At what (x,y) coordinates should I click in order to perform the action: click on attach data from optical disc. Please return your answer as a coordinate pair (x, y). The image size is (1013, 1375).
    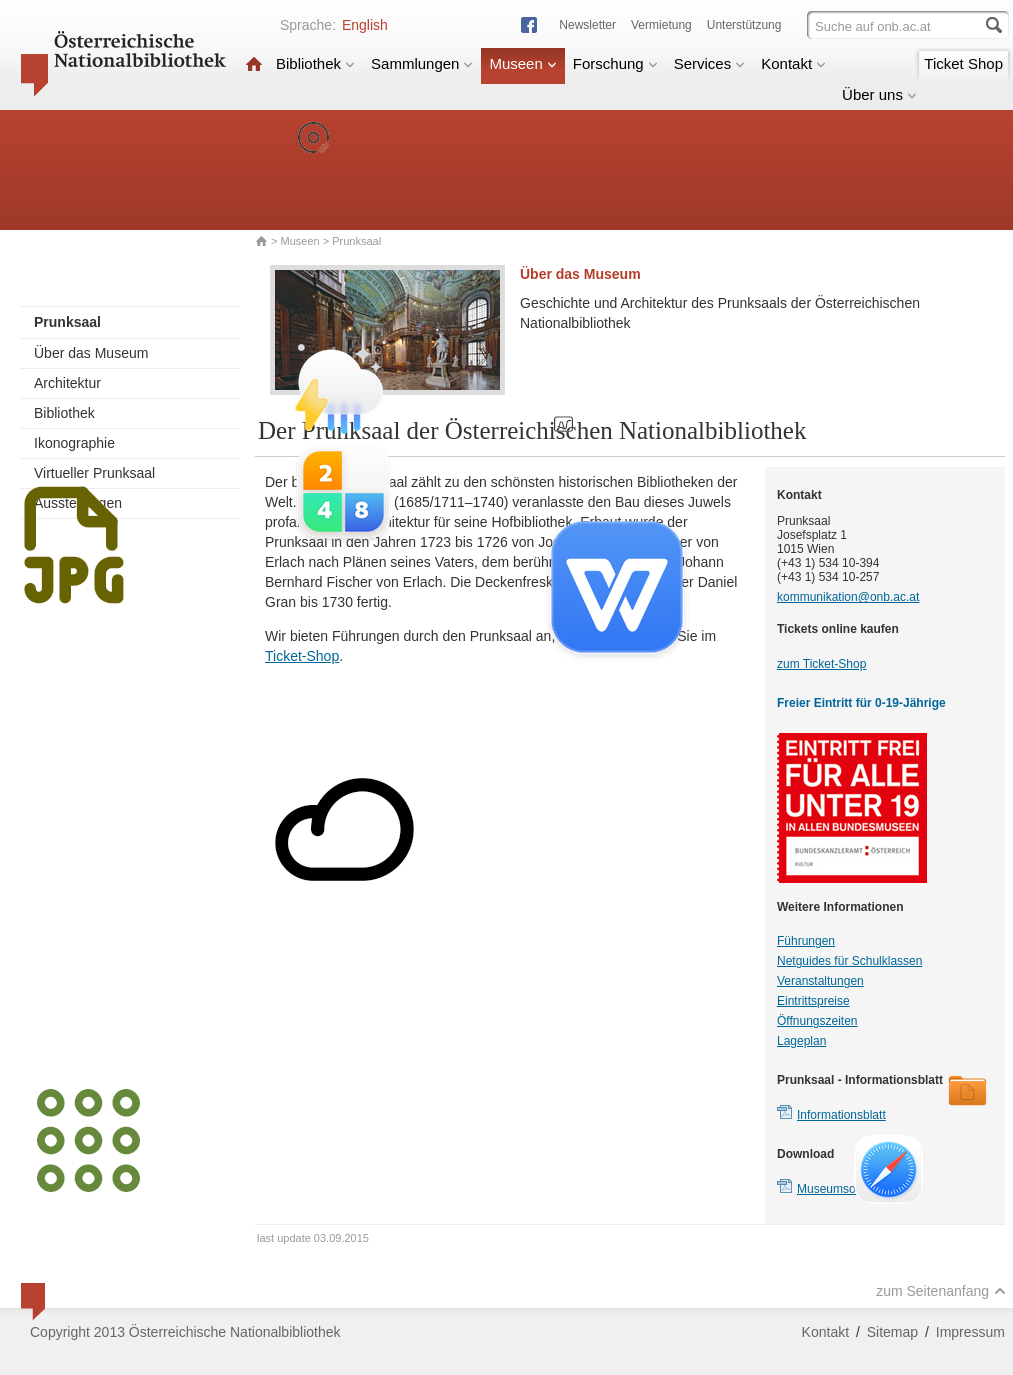
    Looking at the image, I should click on (313, 137).